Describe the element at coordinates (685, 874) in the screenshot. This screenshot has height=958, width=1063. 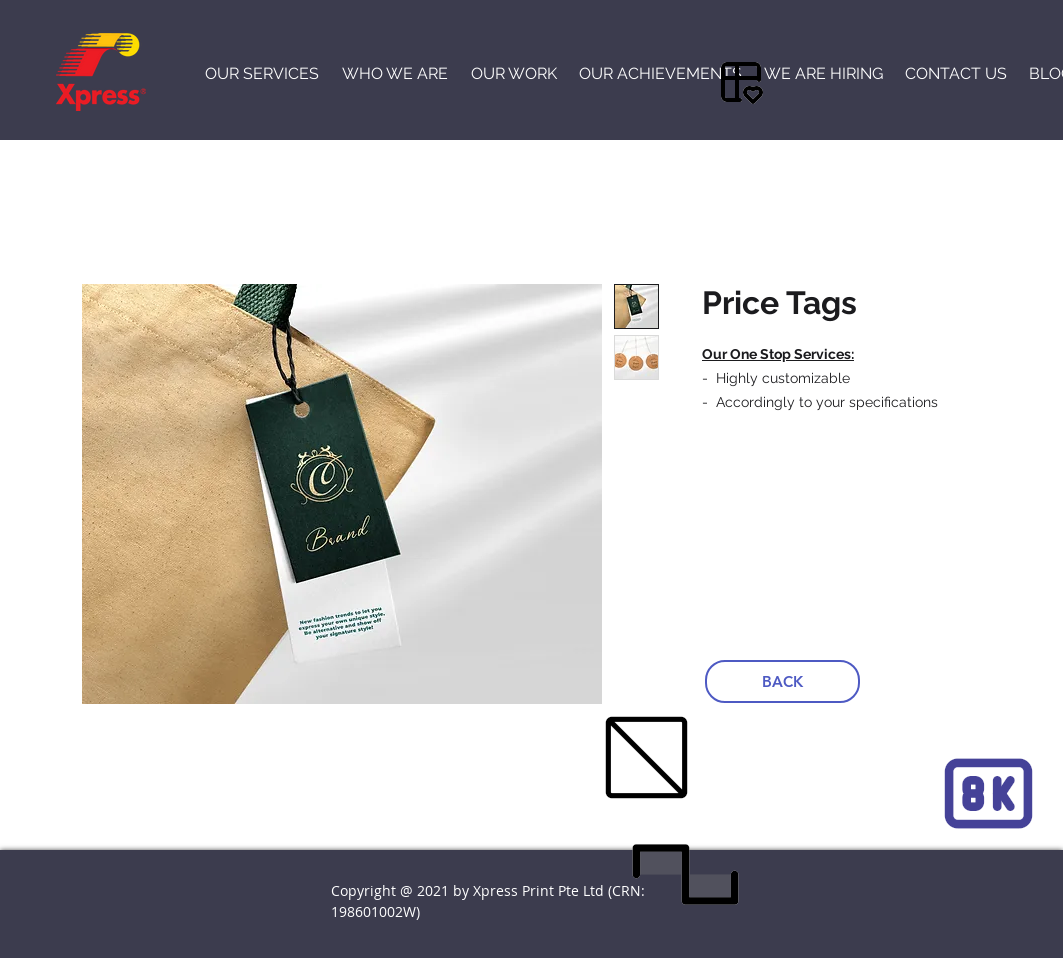
I see `toggle square wave audio signal` at that location.